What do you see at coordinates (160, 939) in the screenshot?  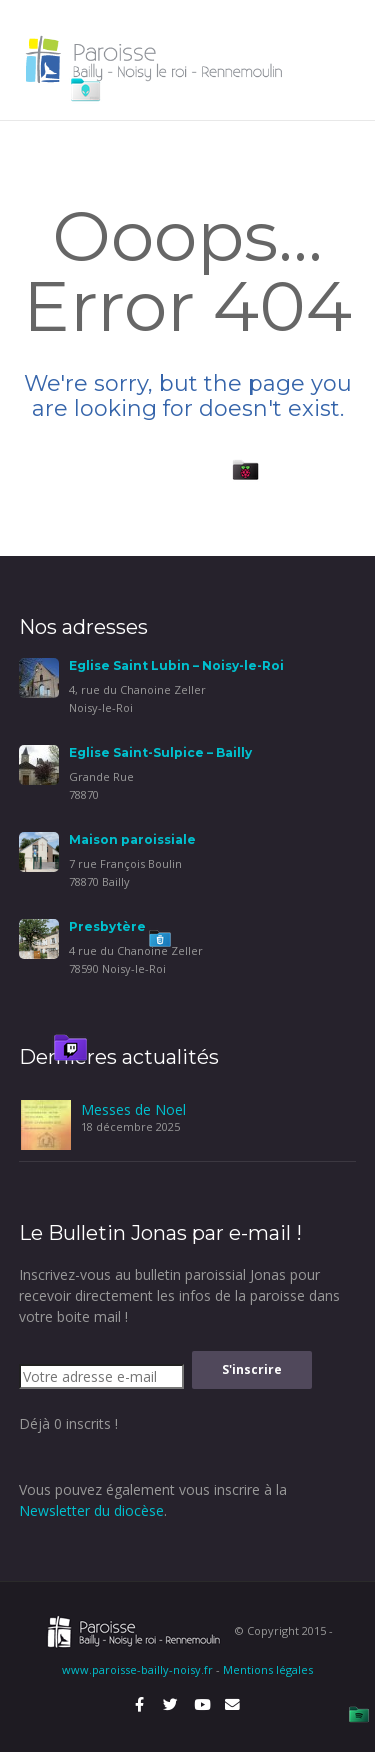 I see `open folder containing CSS stylesheets` at bounding box center [160, 939].